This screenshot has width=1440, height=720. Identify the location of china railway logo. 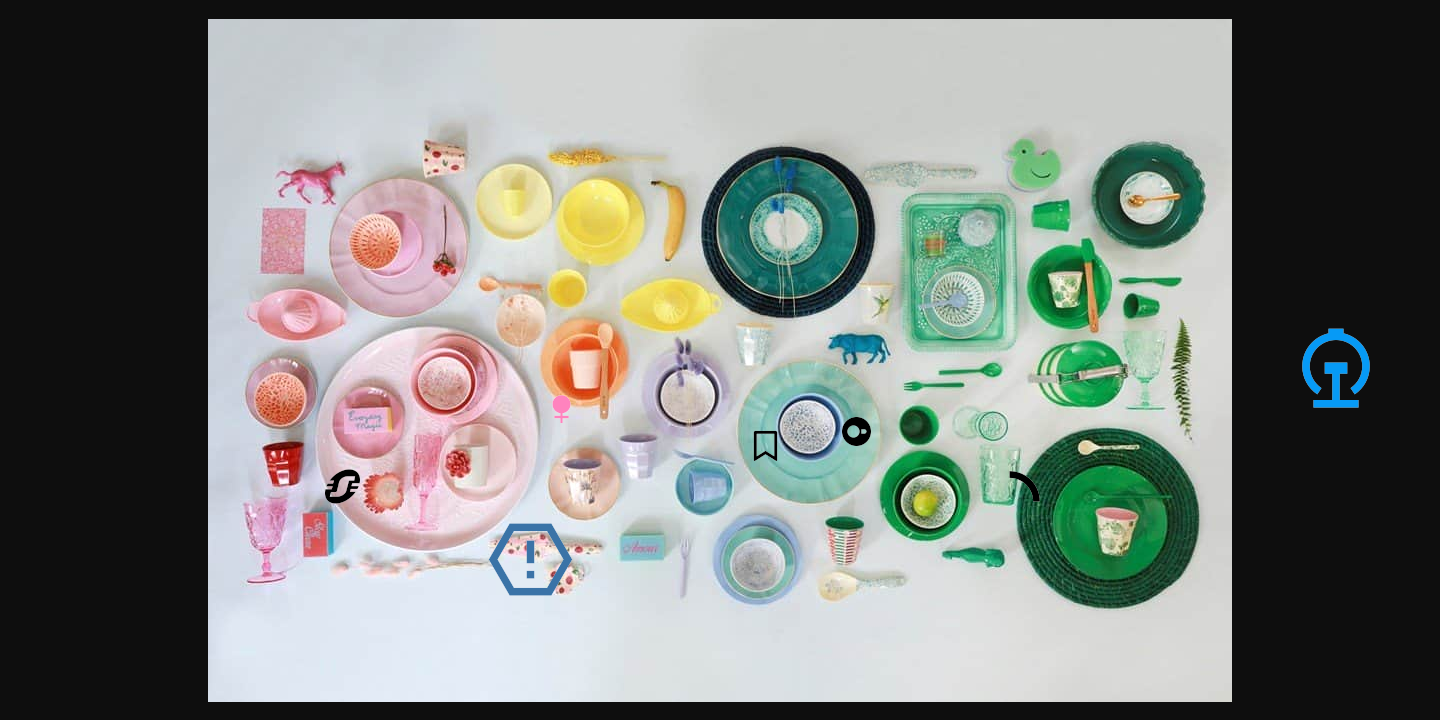
(1336, 370).